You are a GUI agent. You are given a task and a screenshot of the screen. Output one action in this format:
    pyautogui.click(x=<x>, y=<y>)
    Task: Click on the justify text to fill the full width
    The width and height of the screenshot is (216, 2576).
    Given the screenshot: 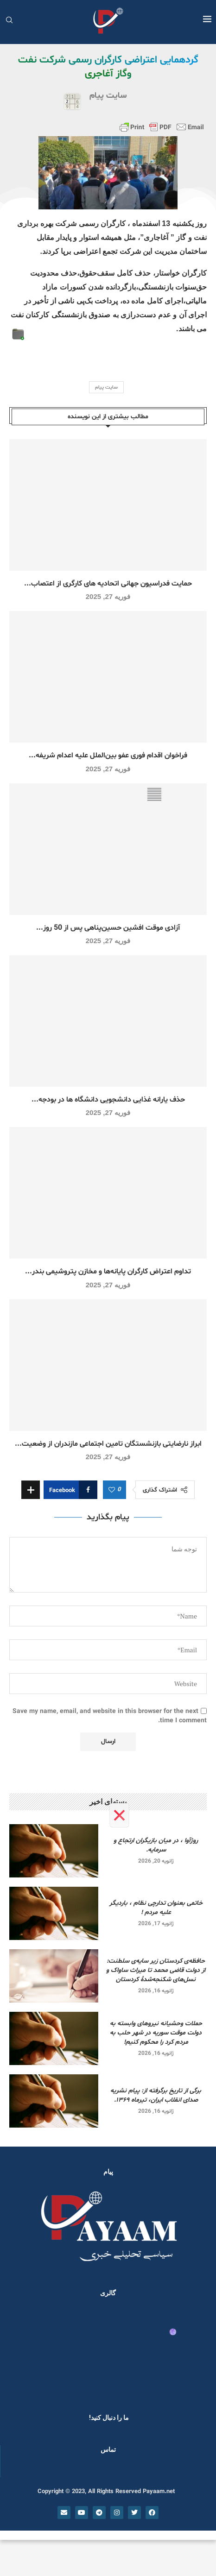 What is the action you would take?
    pyautogui.click(x=154, y=794)
    